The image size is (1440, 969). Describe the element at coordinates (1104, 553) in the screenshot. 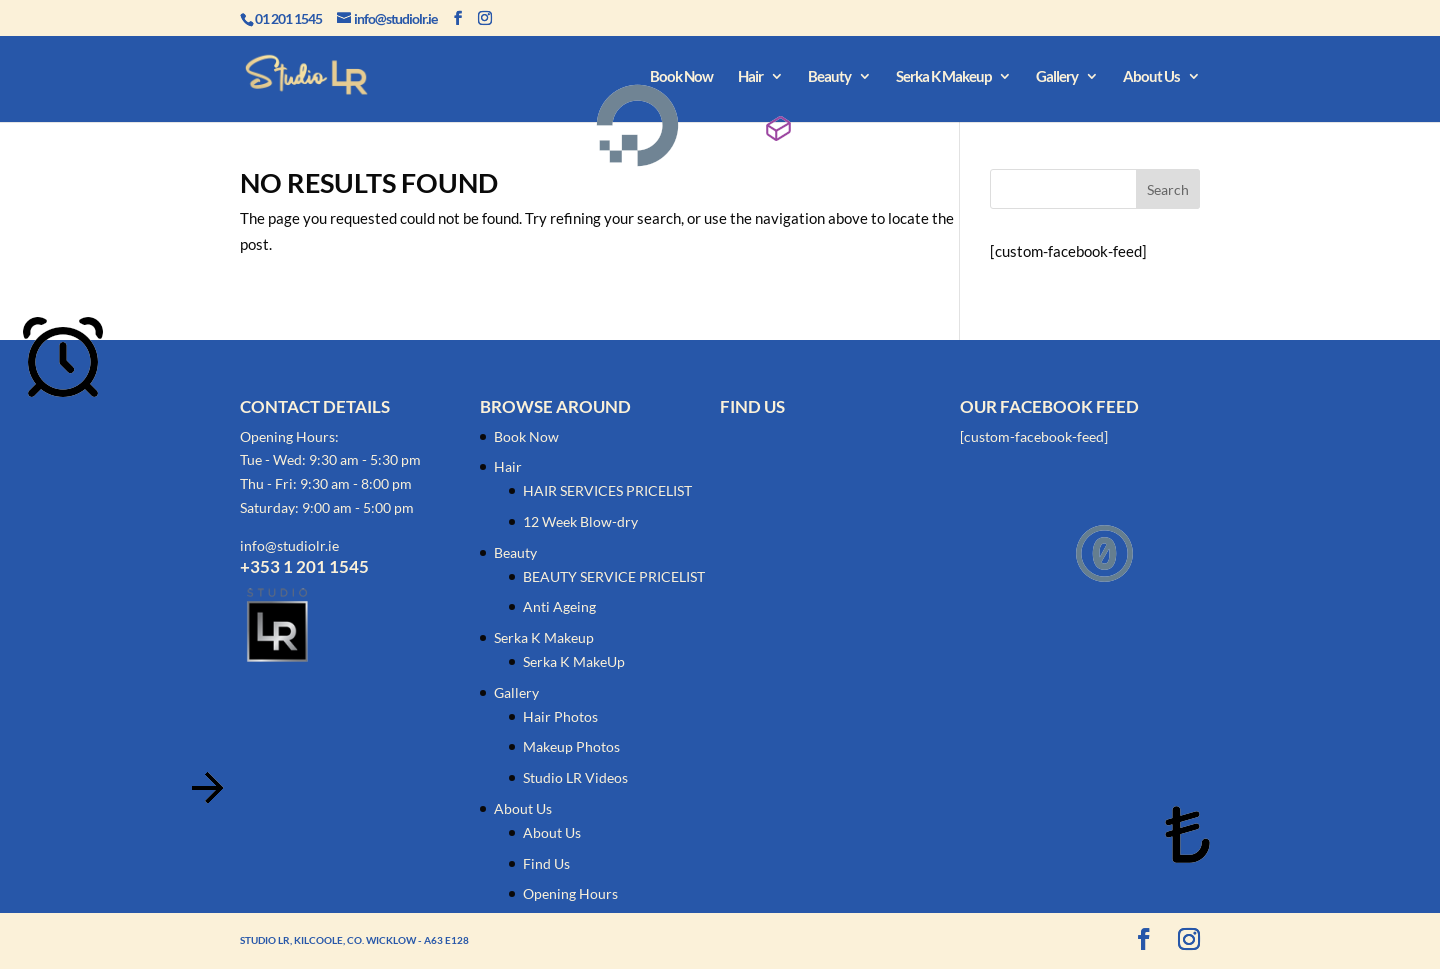

I see `creative commons zero (CC0) public domain license` at that location.